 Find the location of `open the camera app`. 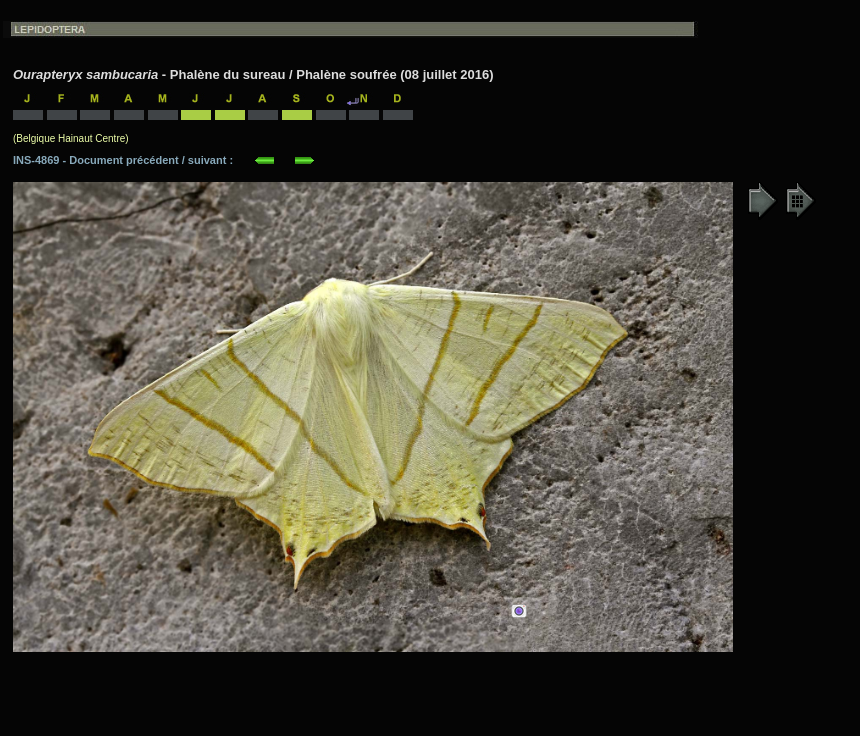

open the camera app is located at coordinates (519, 611).